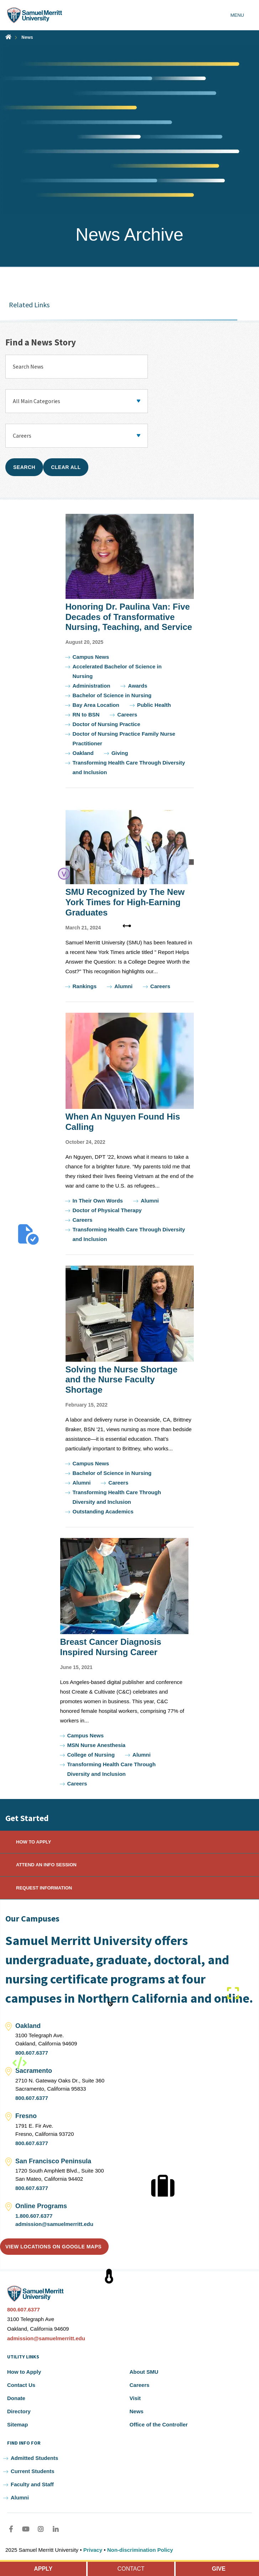 The height and width of the screenshot is (2576, 259). Describe the element at coordinates (109, 2276) in the screenshot. I see `indicates moderate or medium temperature` at that location.